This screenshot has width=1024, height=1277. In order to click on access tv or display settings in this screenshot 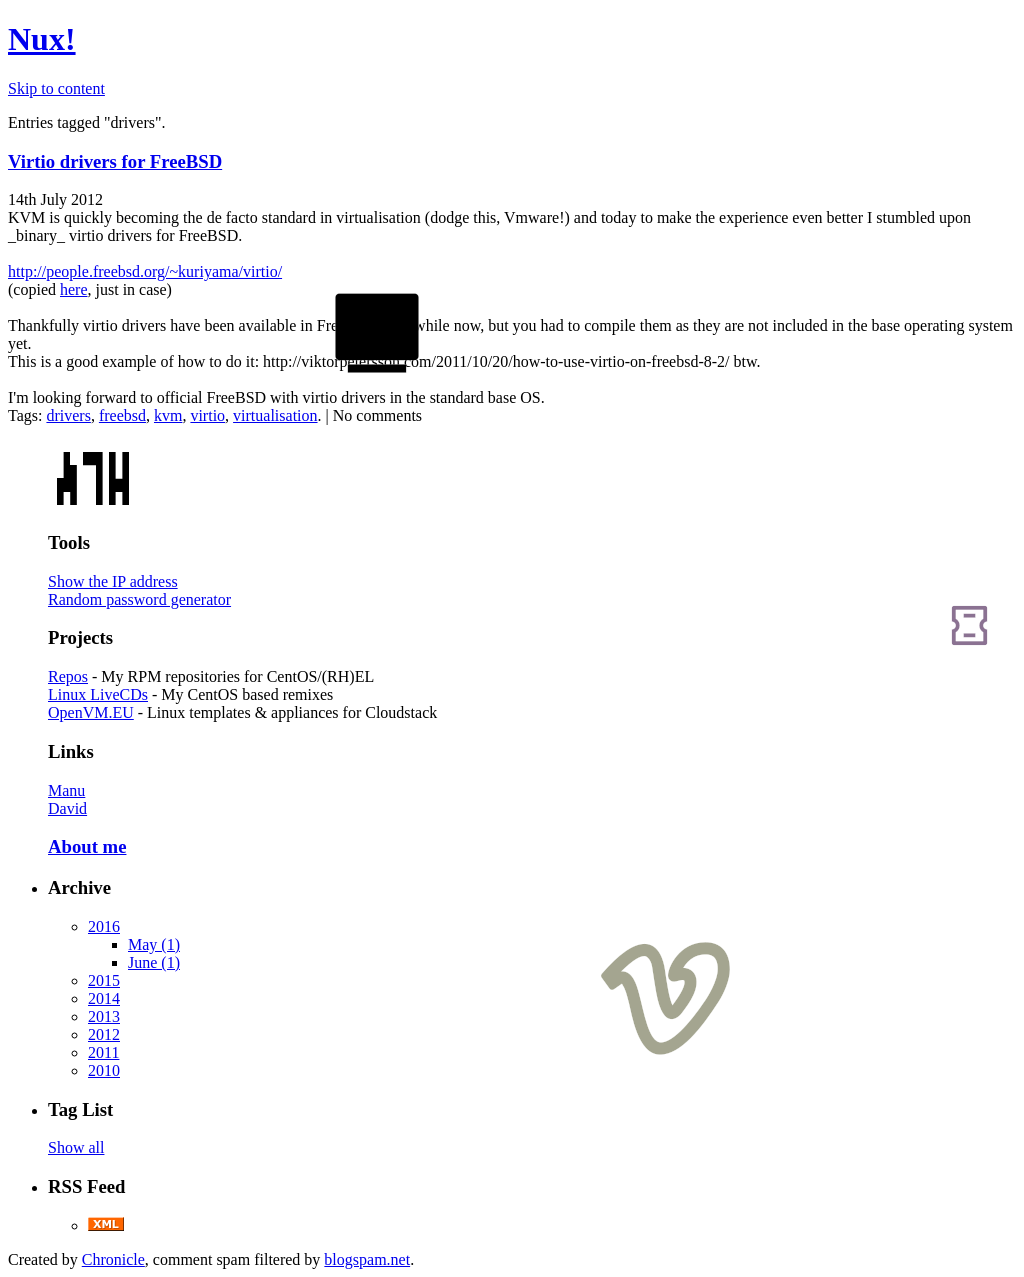, I will do `click(377, 331)`.